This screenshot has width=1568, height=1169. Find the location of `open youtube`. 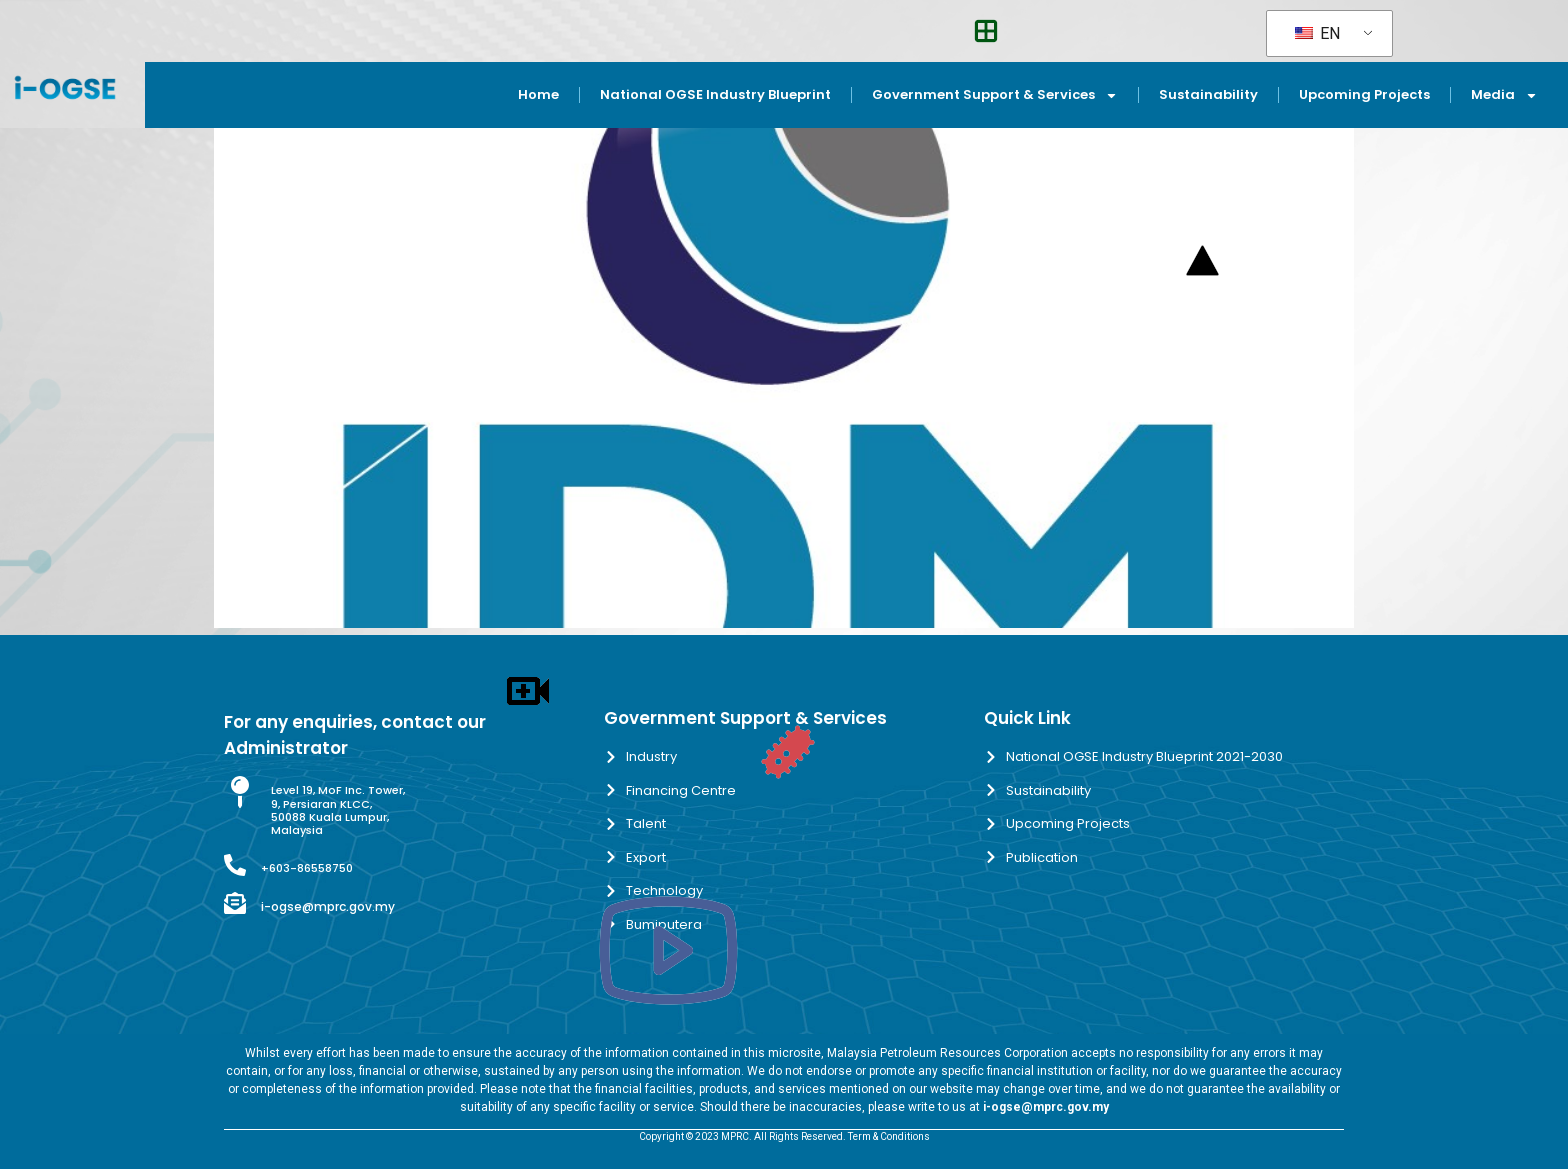

open youtube is located at coordinates (668, 950).